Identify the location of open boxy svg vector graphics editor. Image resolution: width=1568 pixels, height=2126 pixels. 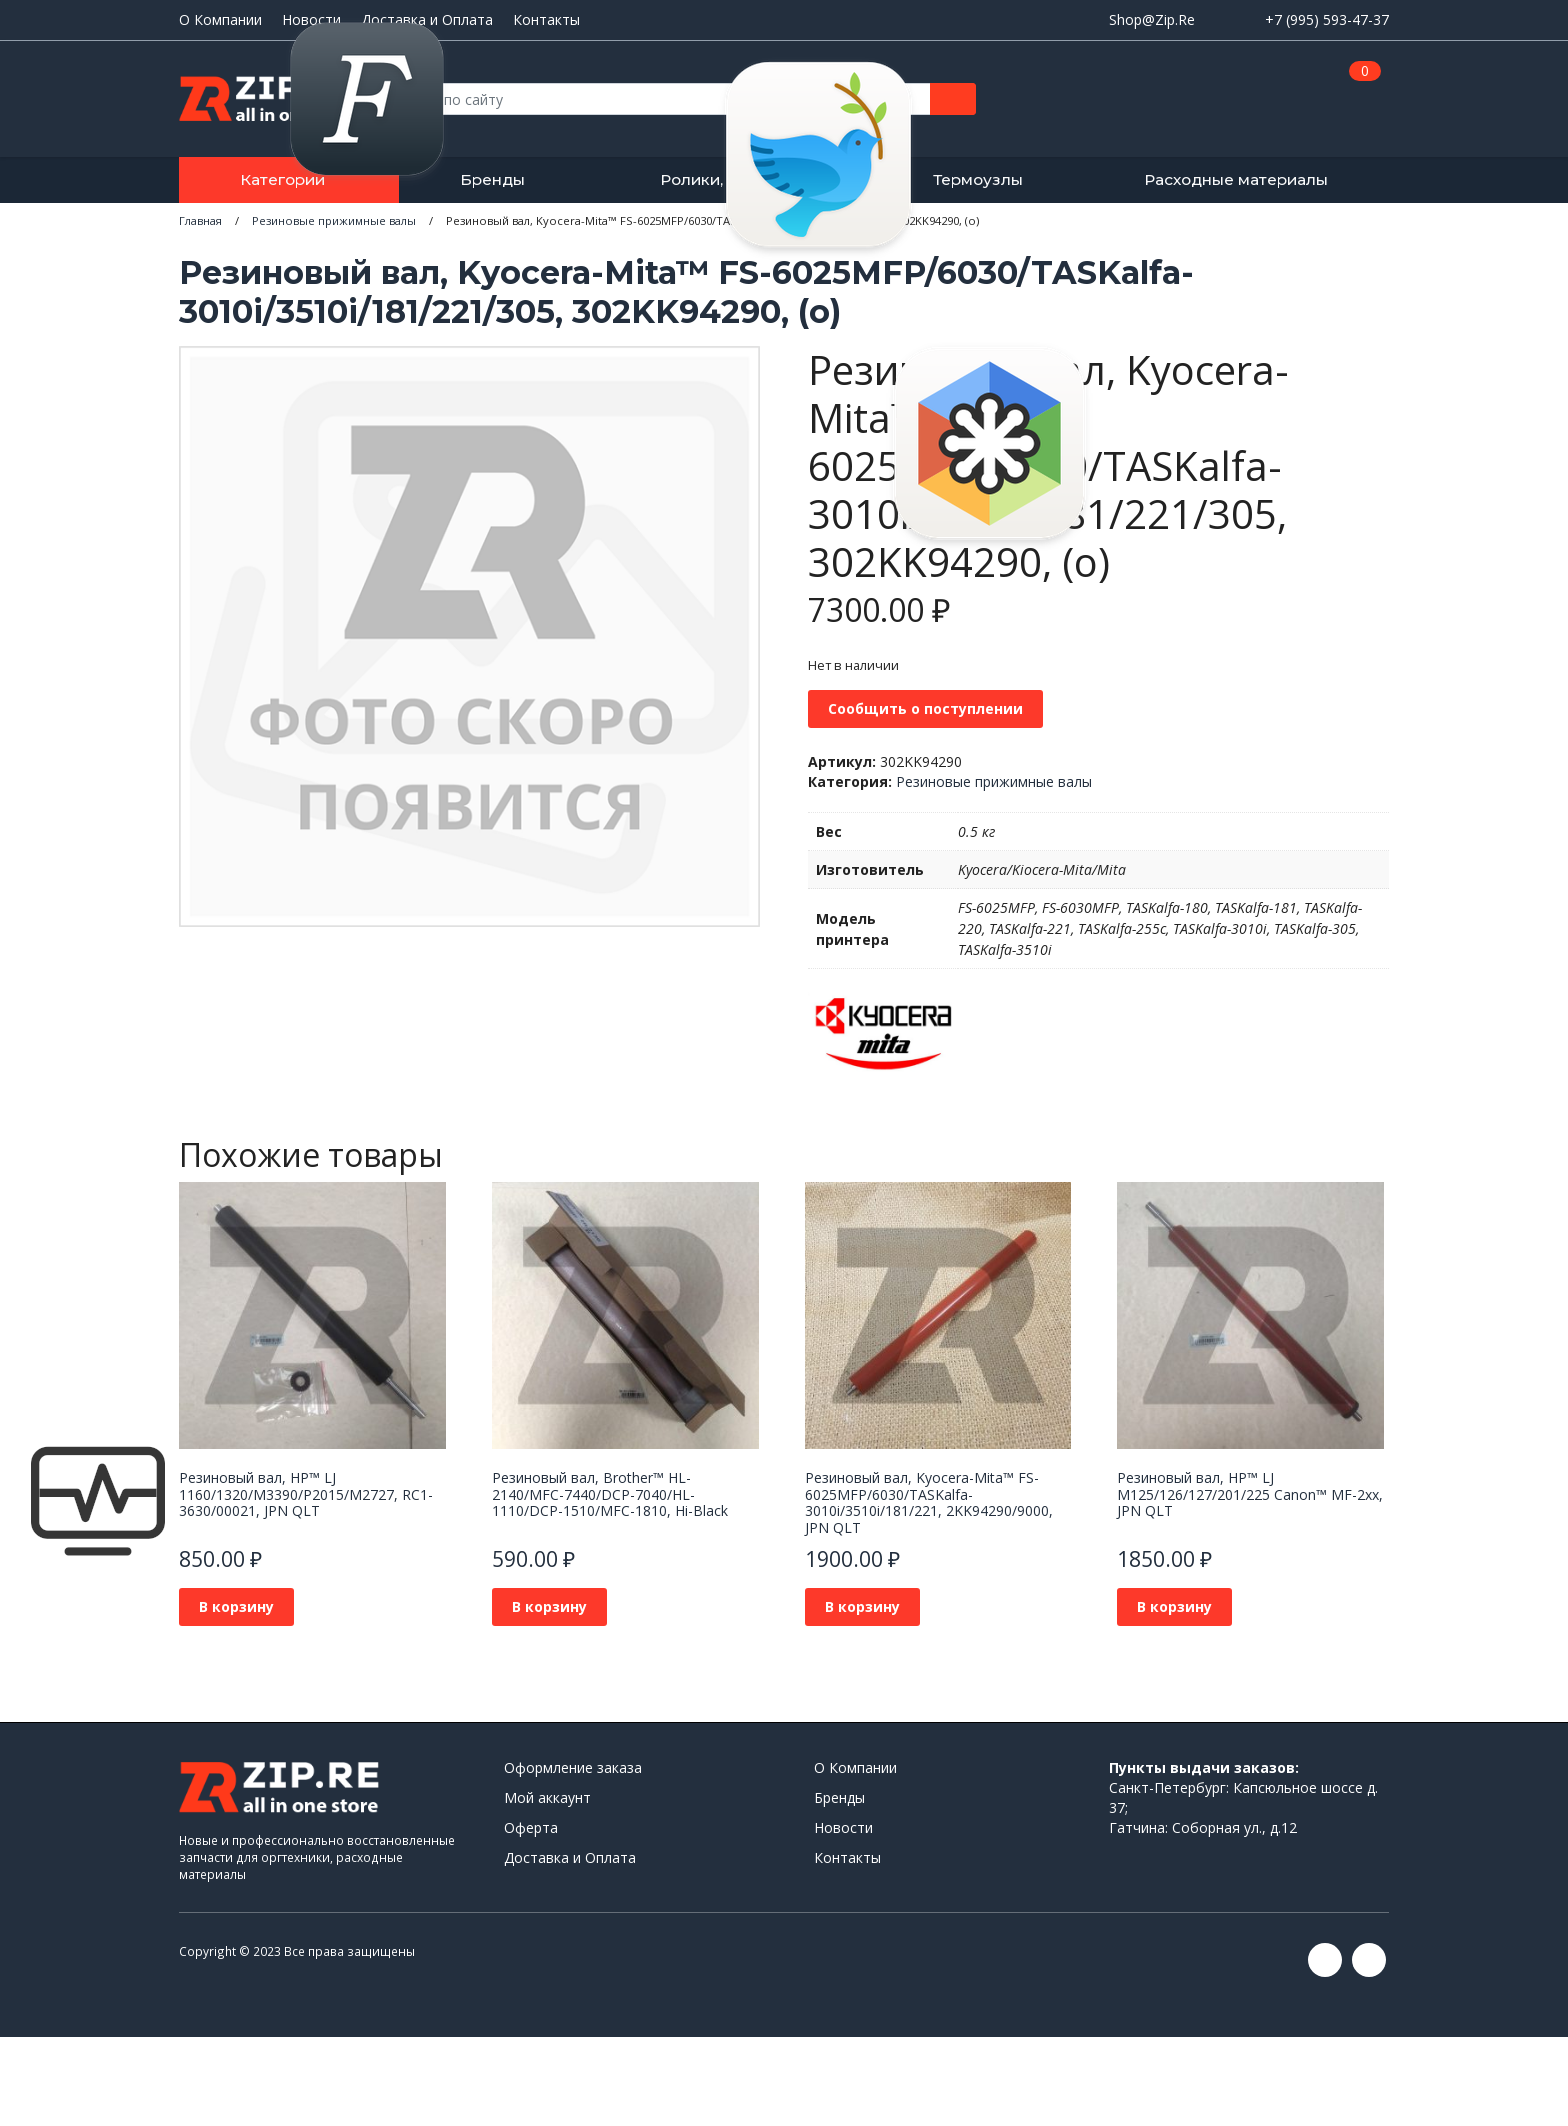
(989, 443).